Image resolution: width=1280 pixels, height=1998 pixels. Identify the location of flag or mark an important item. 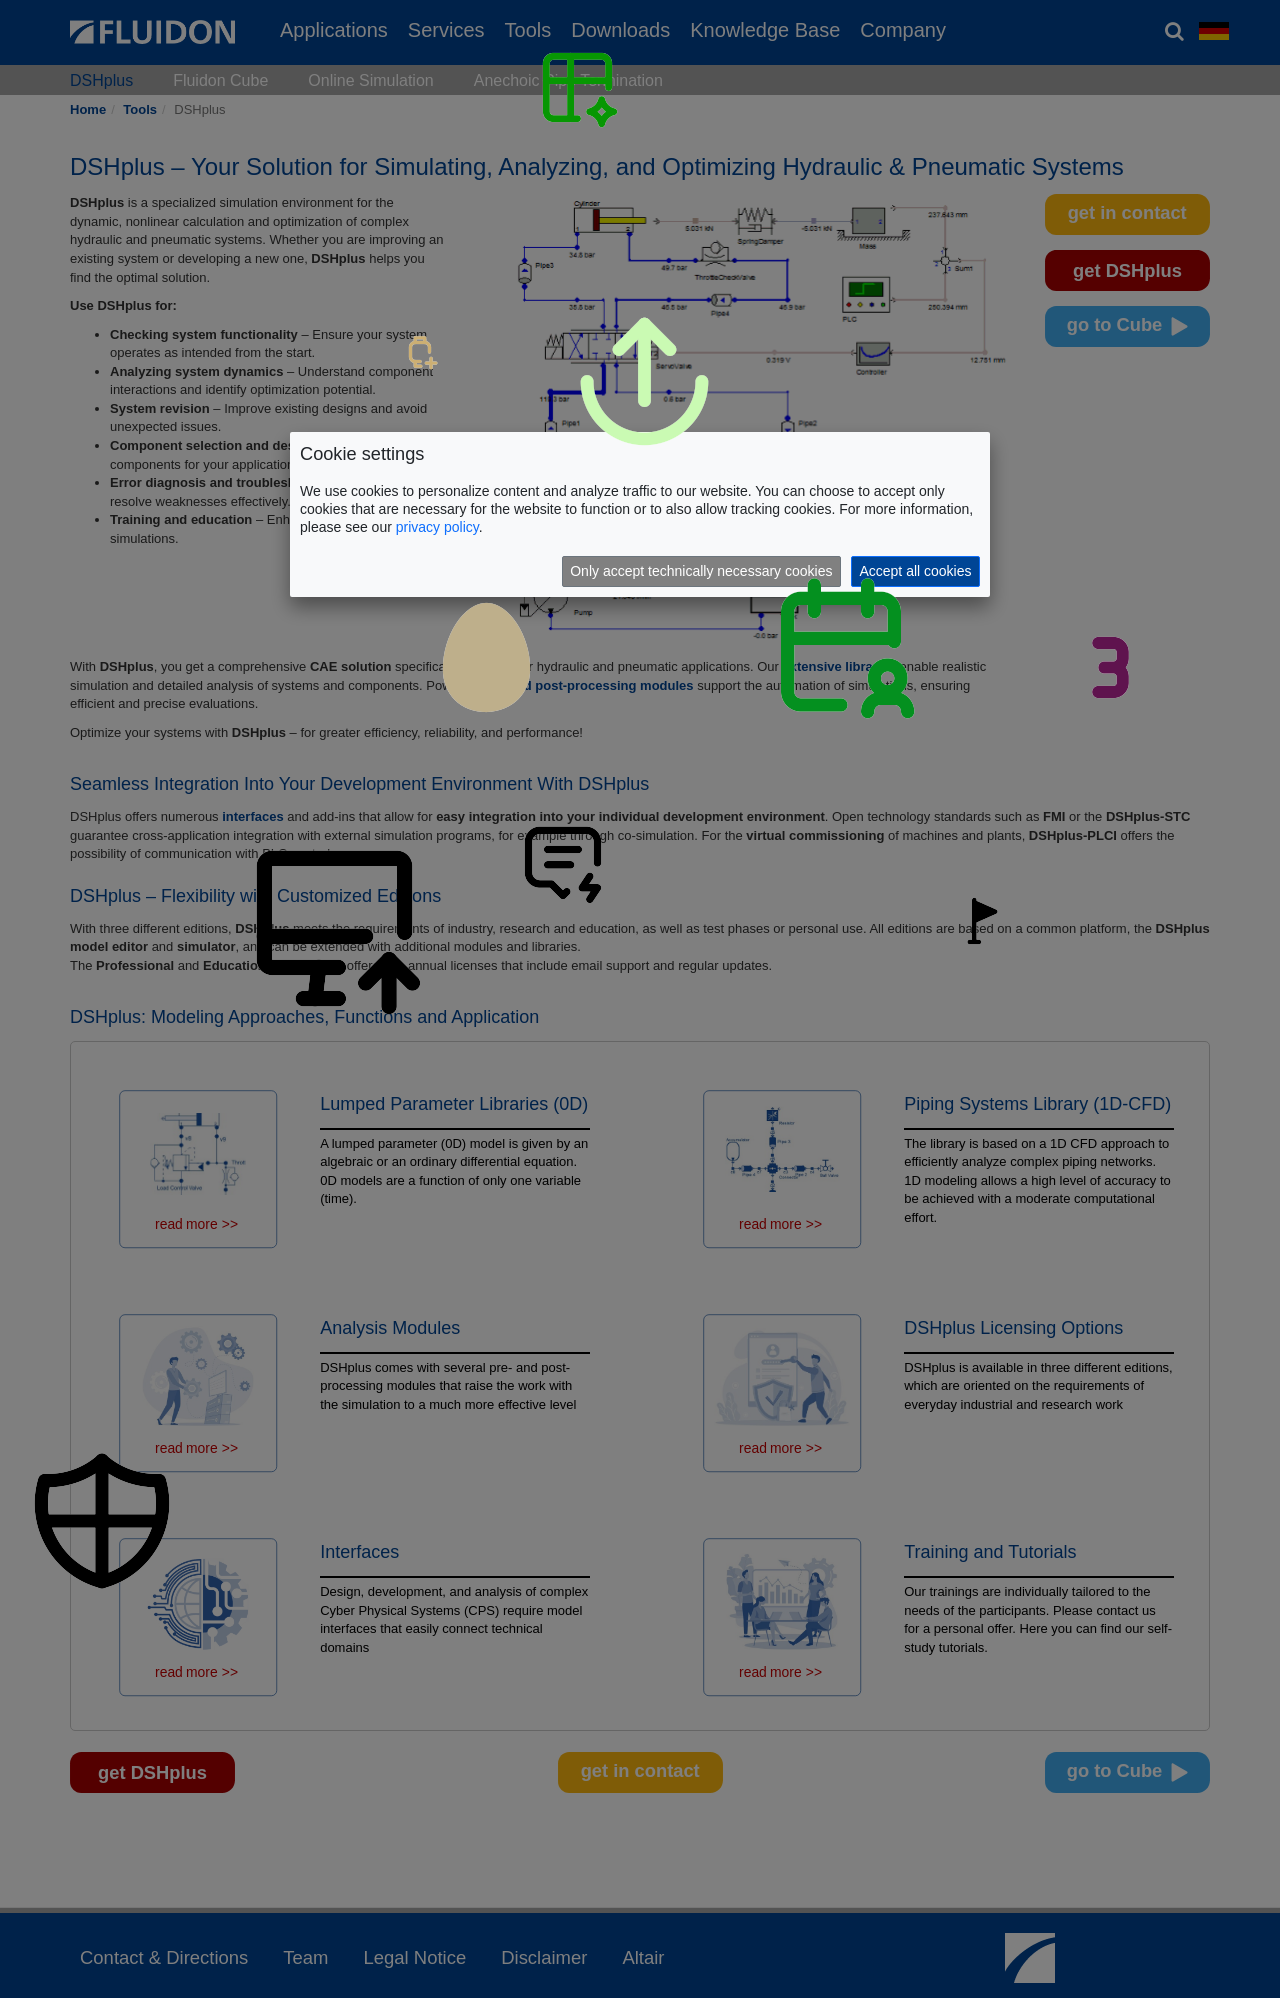
(979, 921).